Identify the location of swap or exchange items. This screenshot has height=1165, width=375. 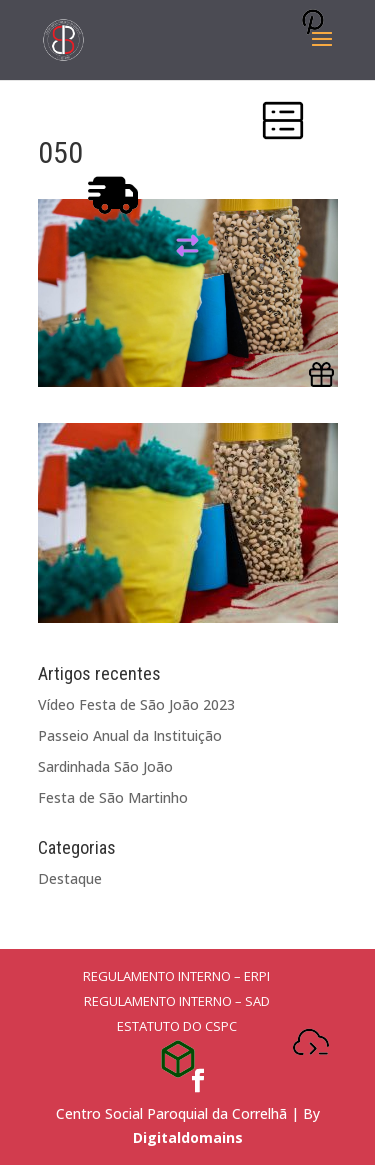
(187, 245).